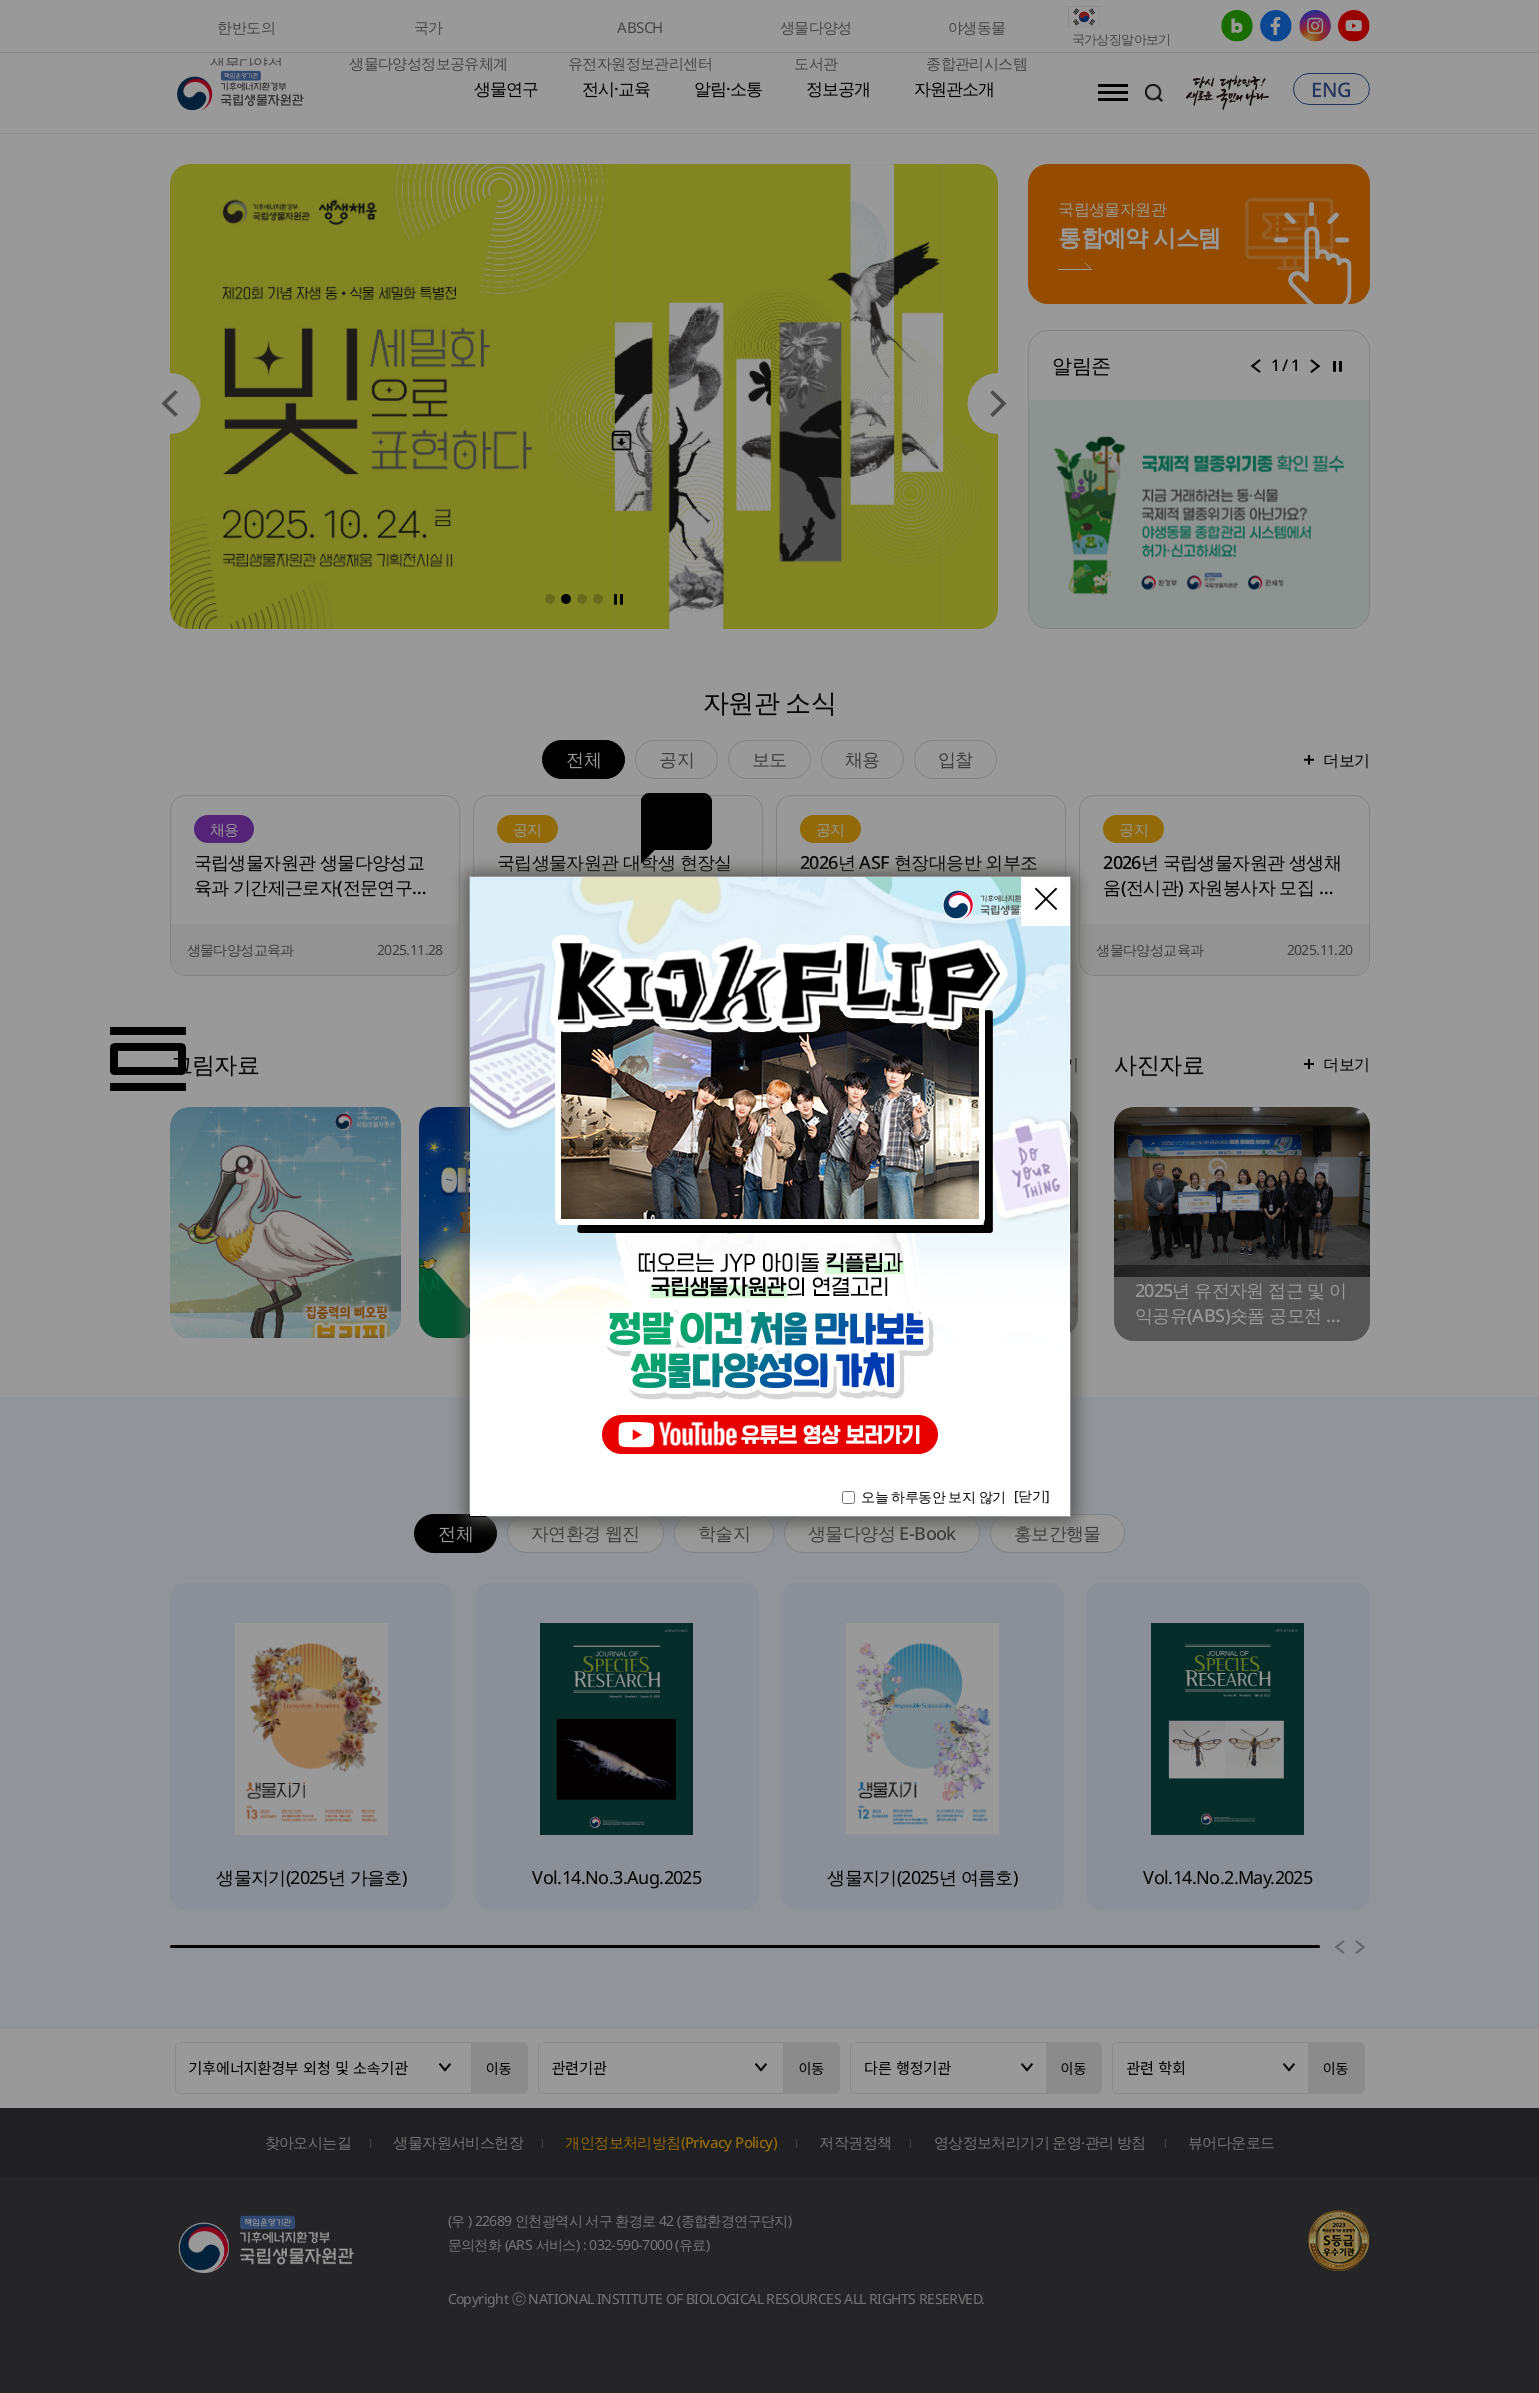  What do you see at coordinates (150, 1059) in the screenshot?
I see `switch to day view in calendar` at bounding box center [150, 1059].